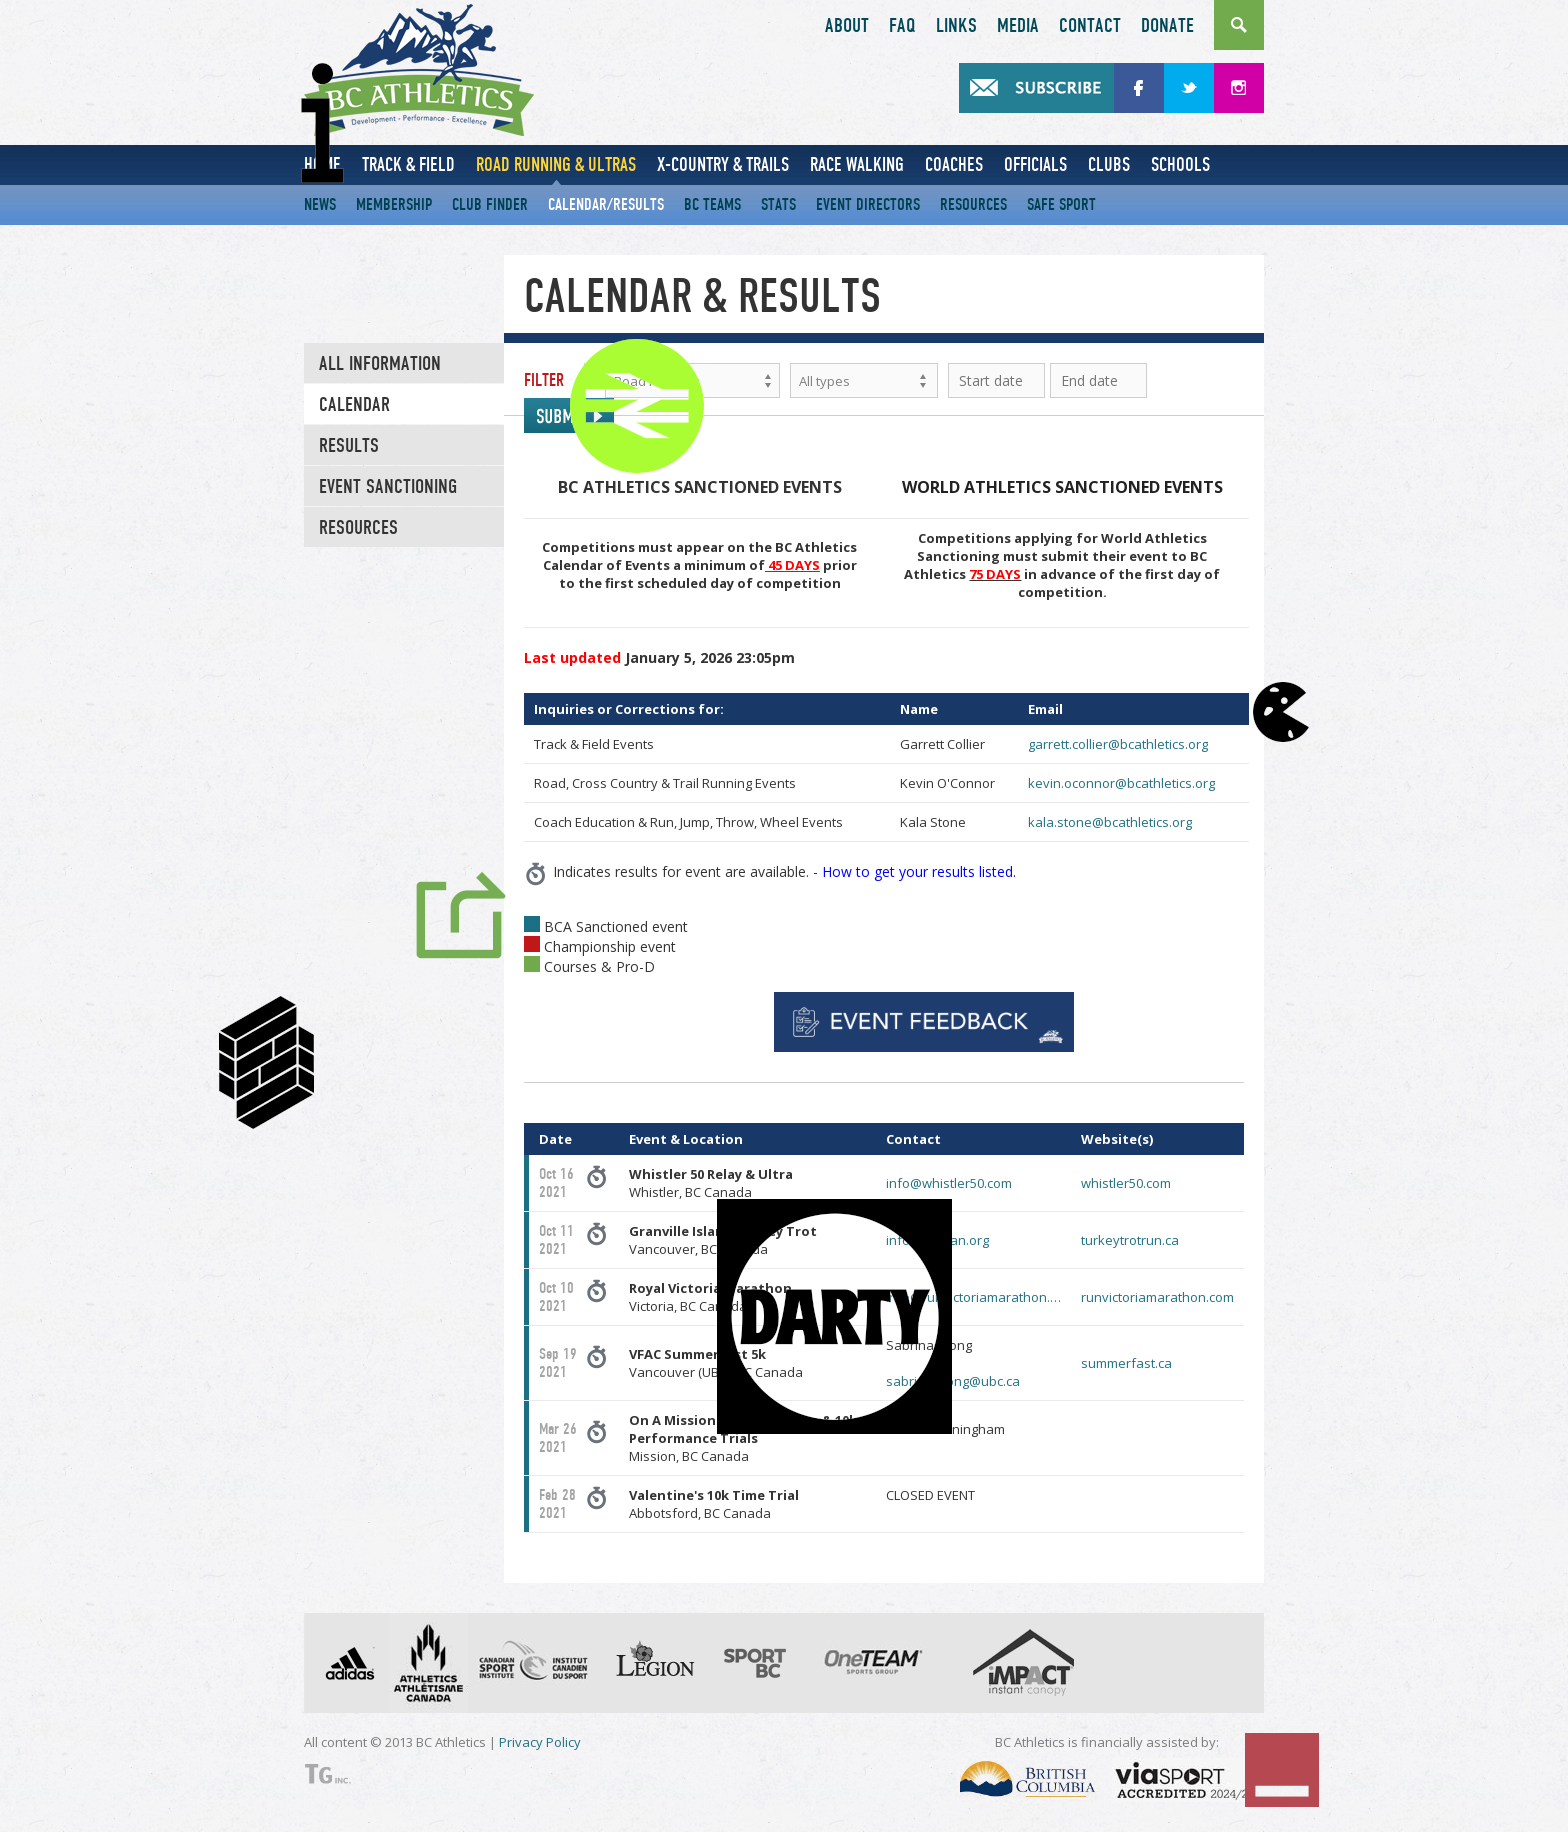 The width and height of the screenshot is (1568, 1832). What do you see at coordinates (322, 126) in the screenshot?
I see `view more information about this item` at bounding box center [322, 126].